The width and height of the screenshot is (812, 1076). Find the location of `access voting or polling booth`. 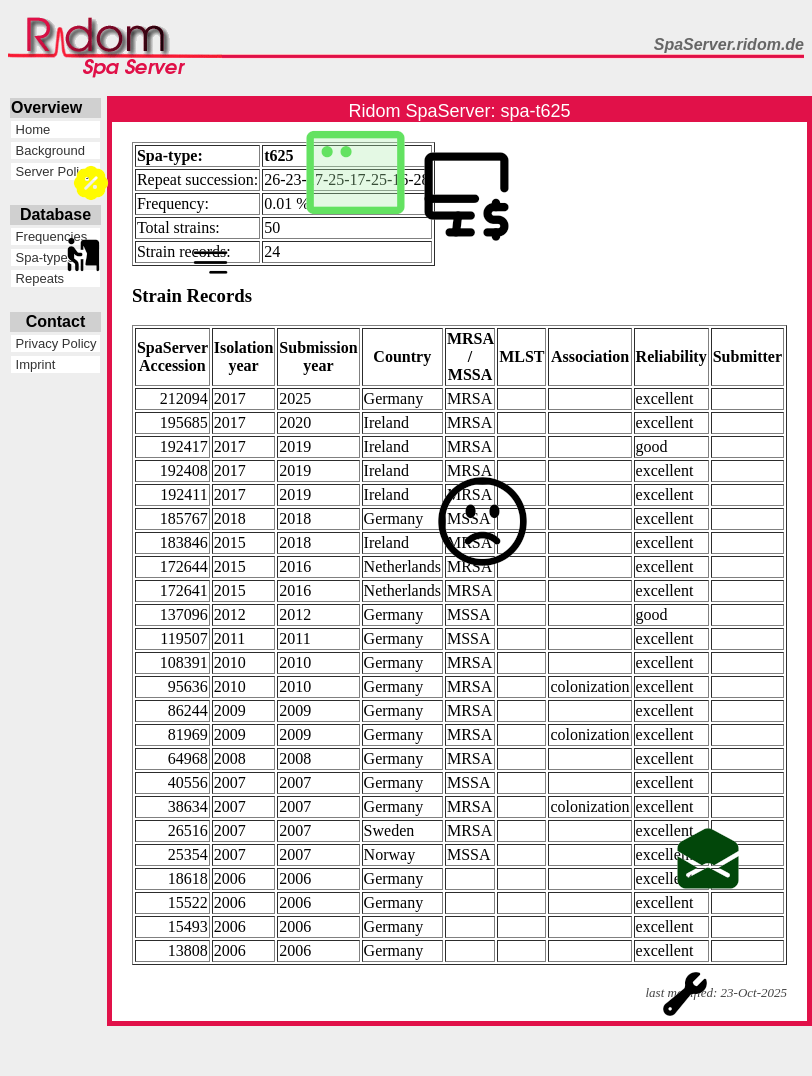

access voting or polling booth is located at coordinates (82, 254).